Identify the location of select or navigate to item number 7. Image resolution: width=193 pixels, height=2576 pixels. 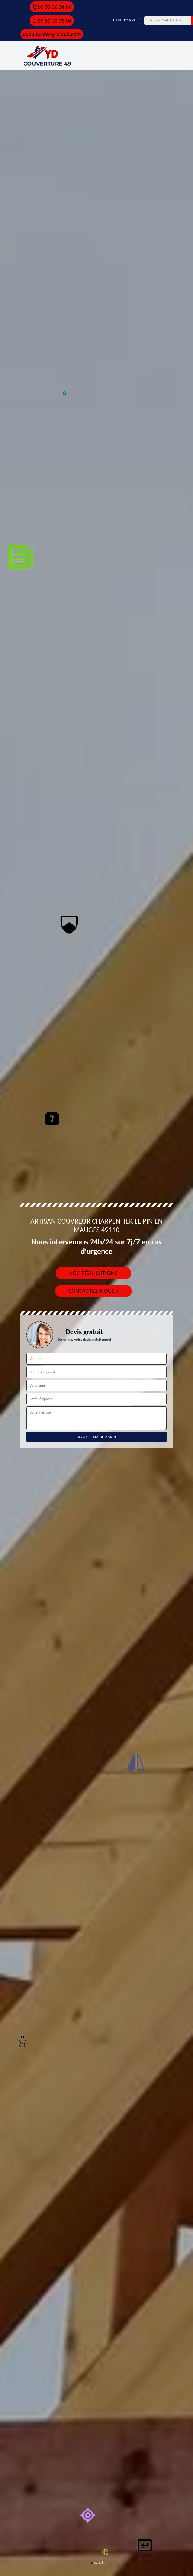
(52, 1119).